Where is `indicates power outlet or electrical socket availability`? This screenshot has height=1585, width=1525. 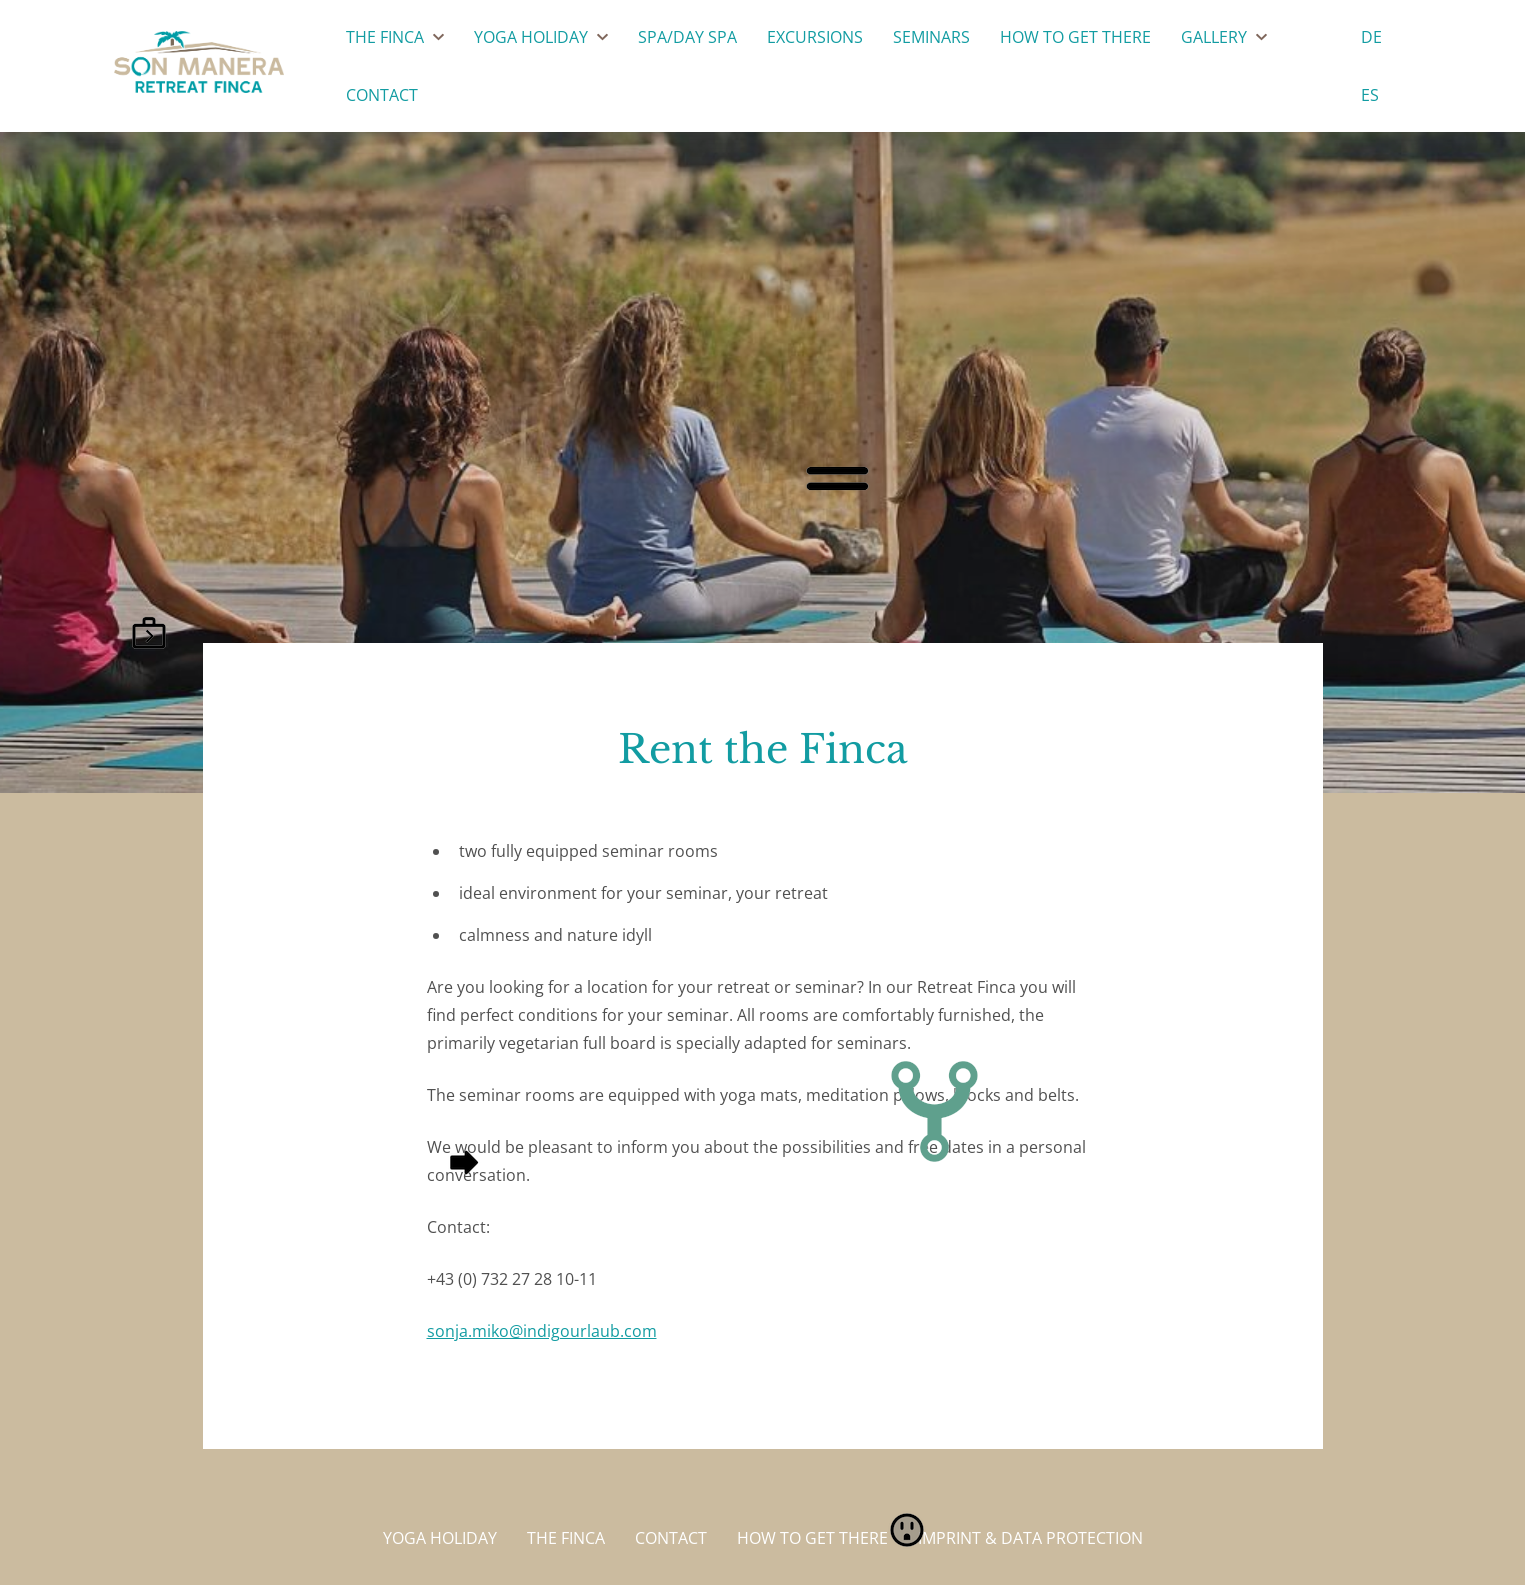 indicates power outlet or electrical socket availability is located at coordinates (907, 1530).